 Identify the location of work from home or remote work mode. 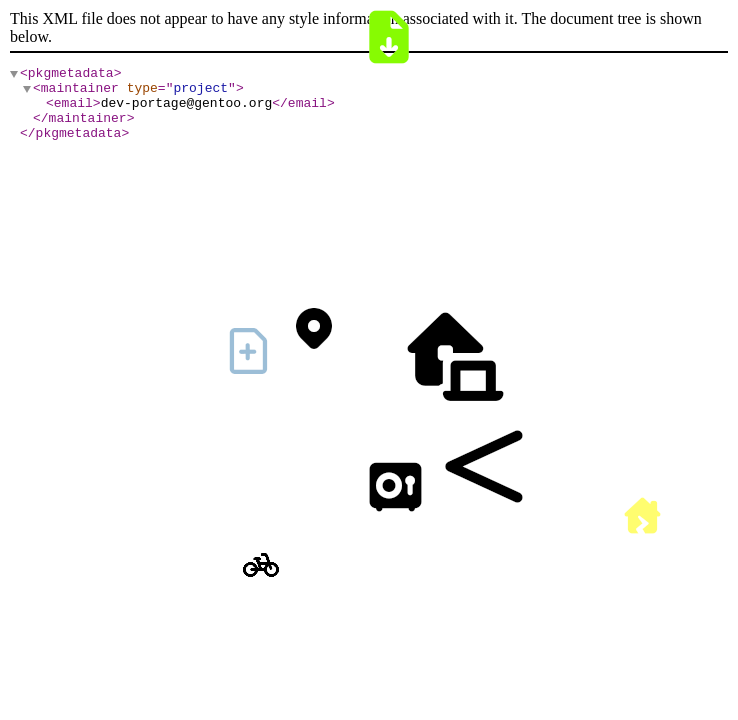
(455, 355).